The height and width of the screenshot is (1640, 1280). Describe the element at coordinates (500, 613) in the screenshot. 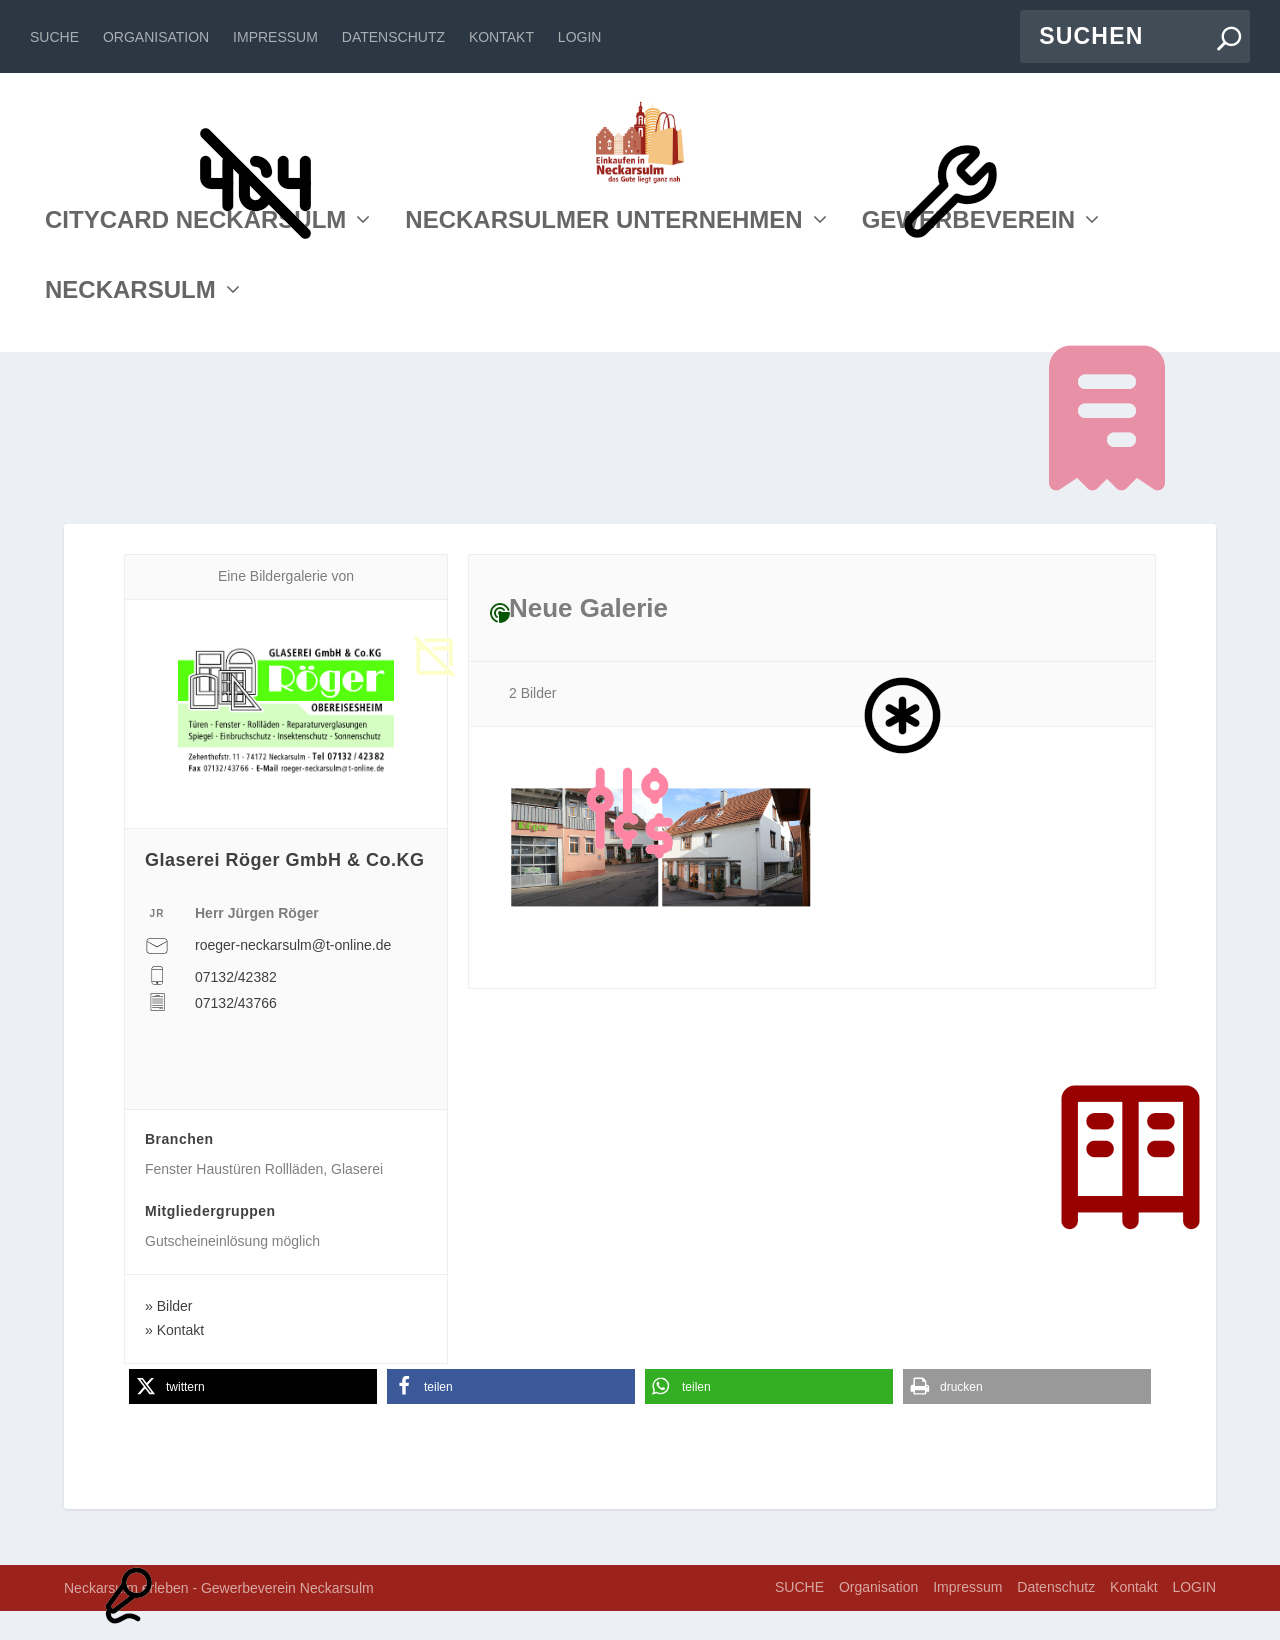

I see `scan for nearby devices or networks` at that location.